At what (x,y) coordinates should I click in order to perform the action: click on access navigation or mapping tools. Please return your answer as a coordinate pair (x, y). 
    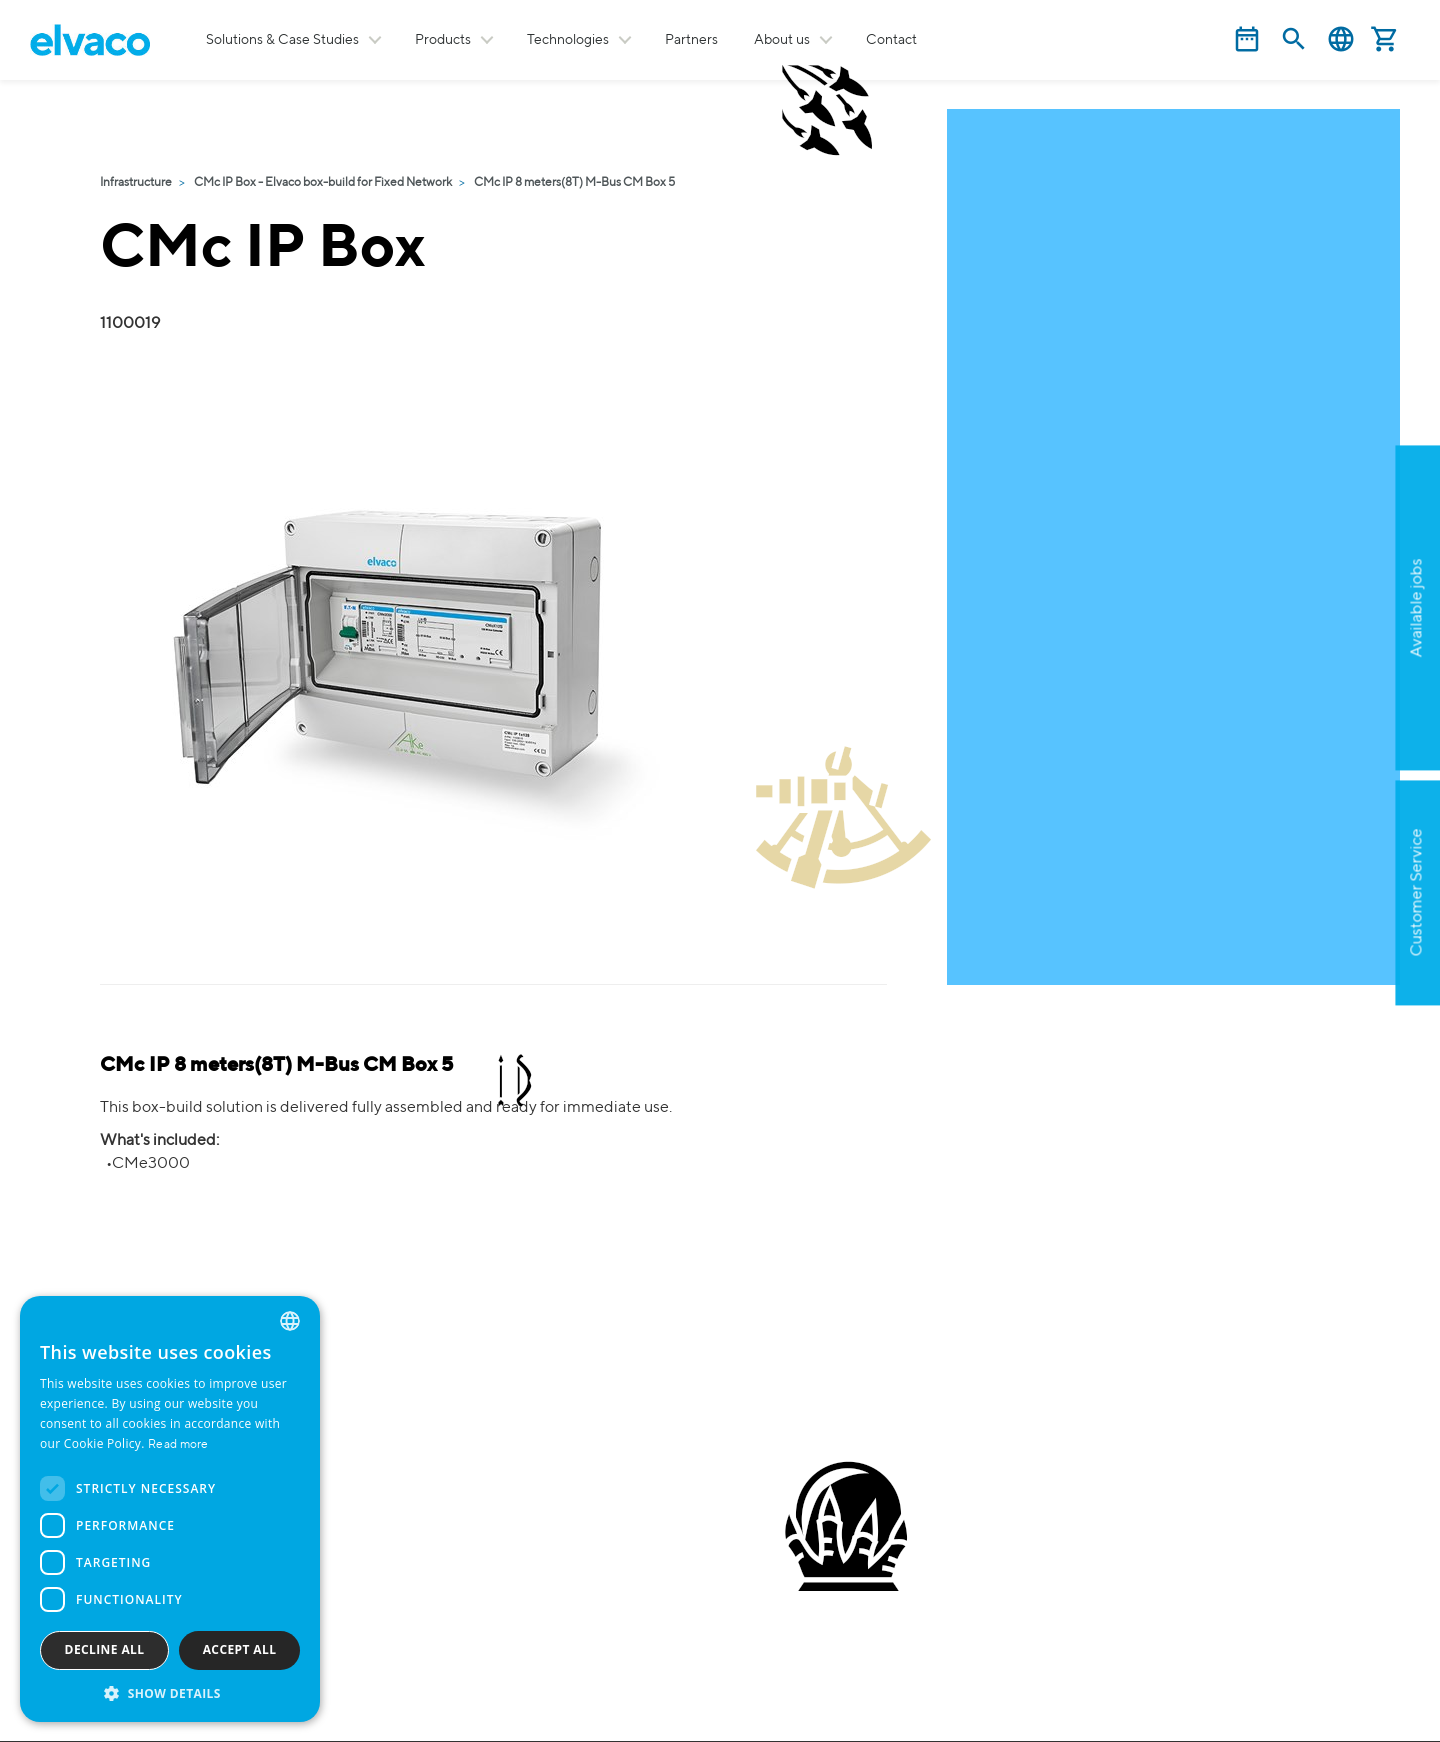
    Looking at the image, I should click on (843, 817).